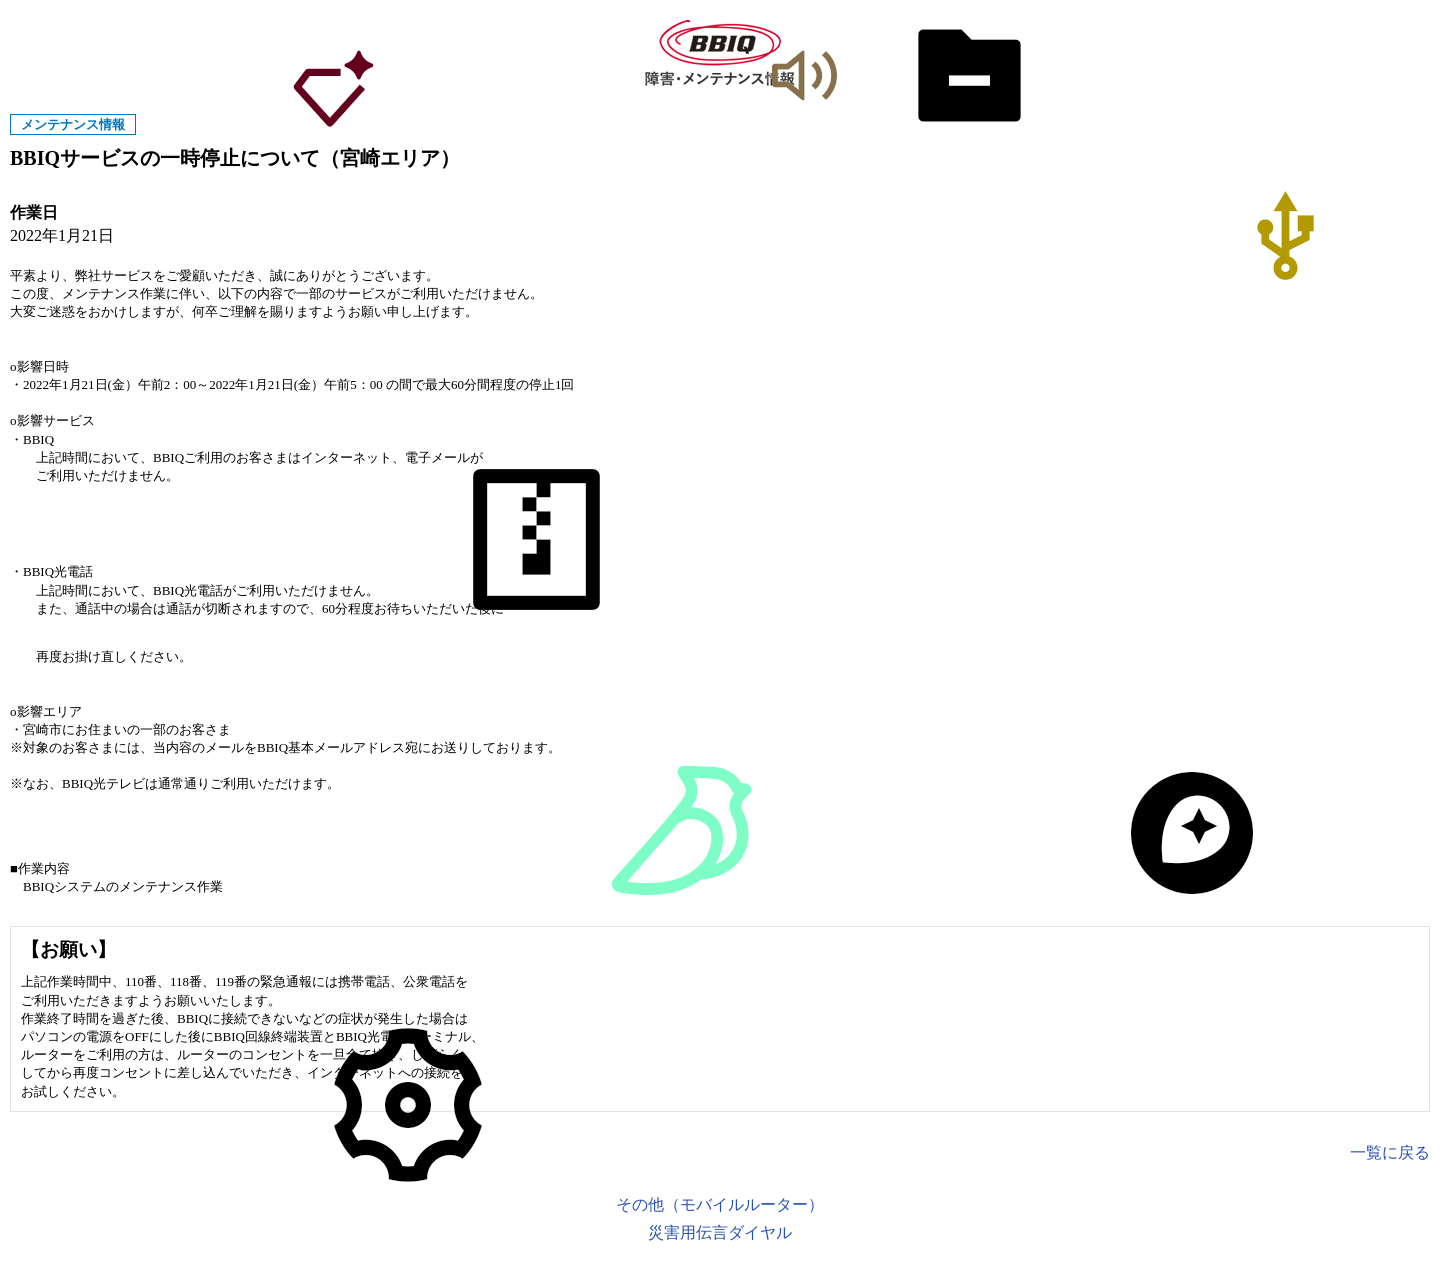  Describe the element at coordinates (969, 75) in the screenshot. I see `remove a folder` at that location.